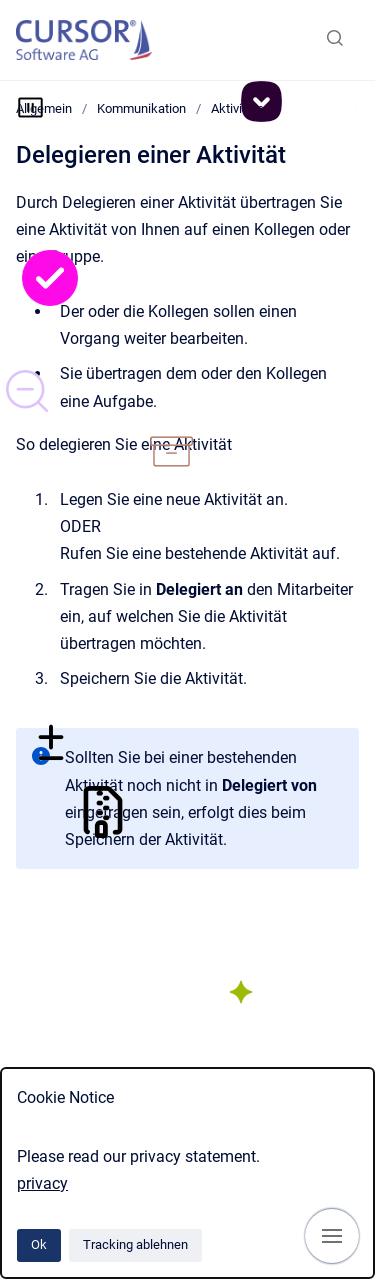 This screenshot has height=1279, width=375. Describe the element at coordinates (103, 812) in the screenshot. I see `view or open a compressed zip file` at that location.